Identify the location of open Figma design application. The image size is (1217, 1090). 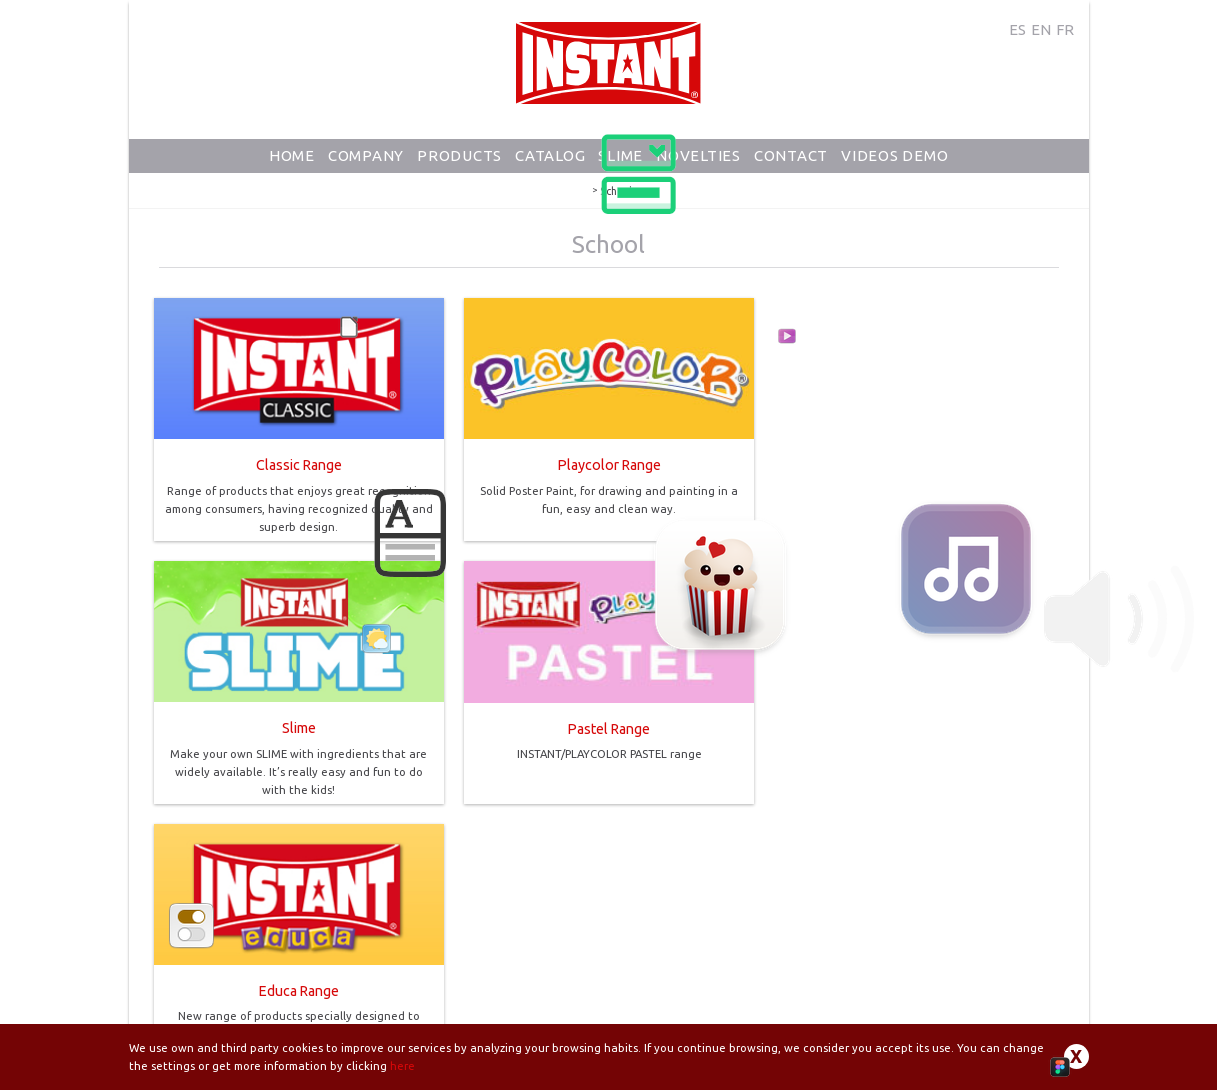
(1060, 1067).